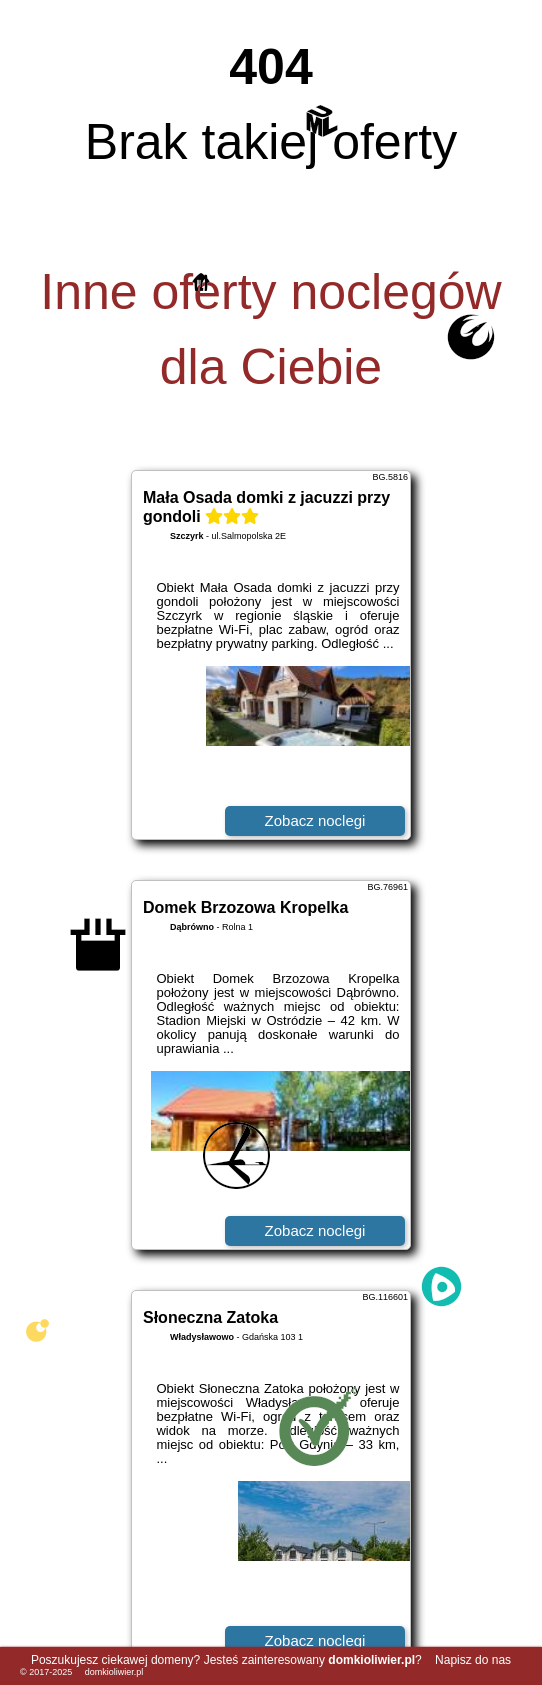  What do you see at coordinates (317, 1426) in the screenshot?
I see `symantec security software logo` at bounding box center [317, 1426].